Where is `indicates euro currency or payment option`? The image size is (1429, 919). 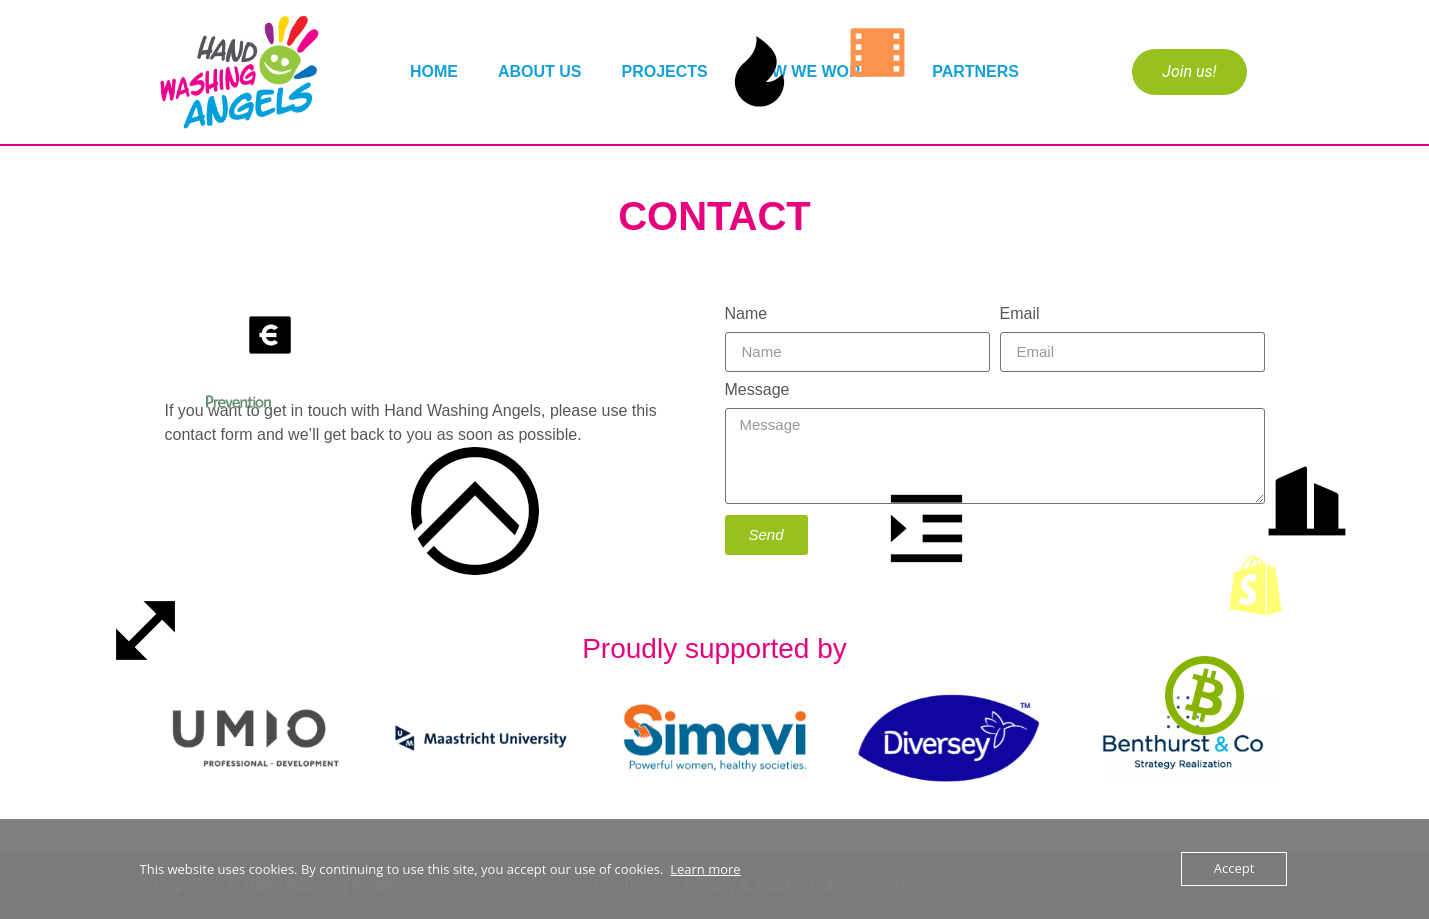
indicates euro currency or payment option is located at coordinates (270, 335).